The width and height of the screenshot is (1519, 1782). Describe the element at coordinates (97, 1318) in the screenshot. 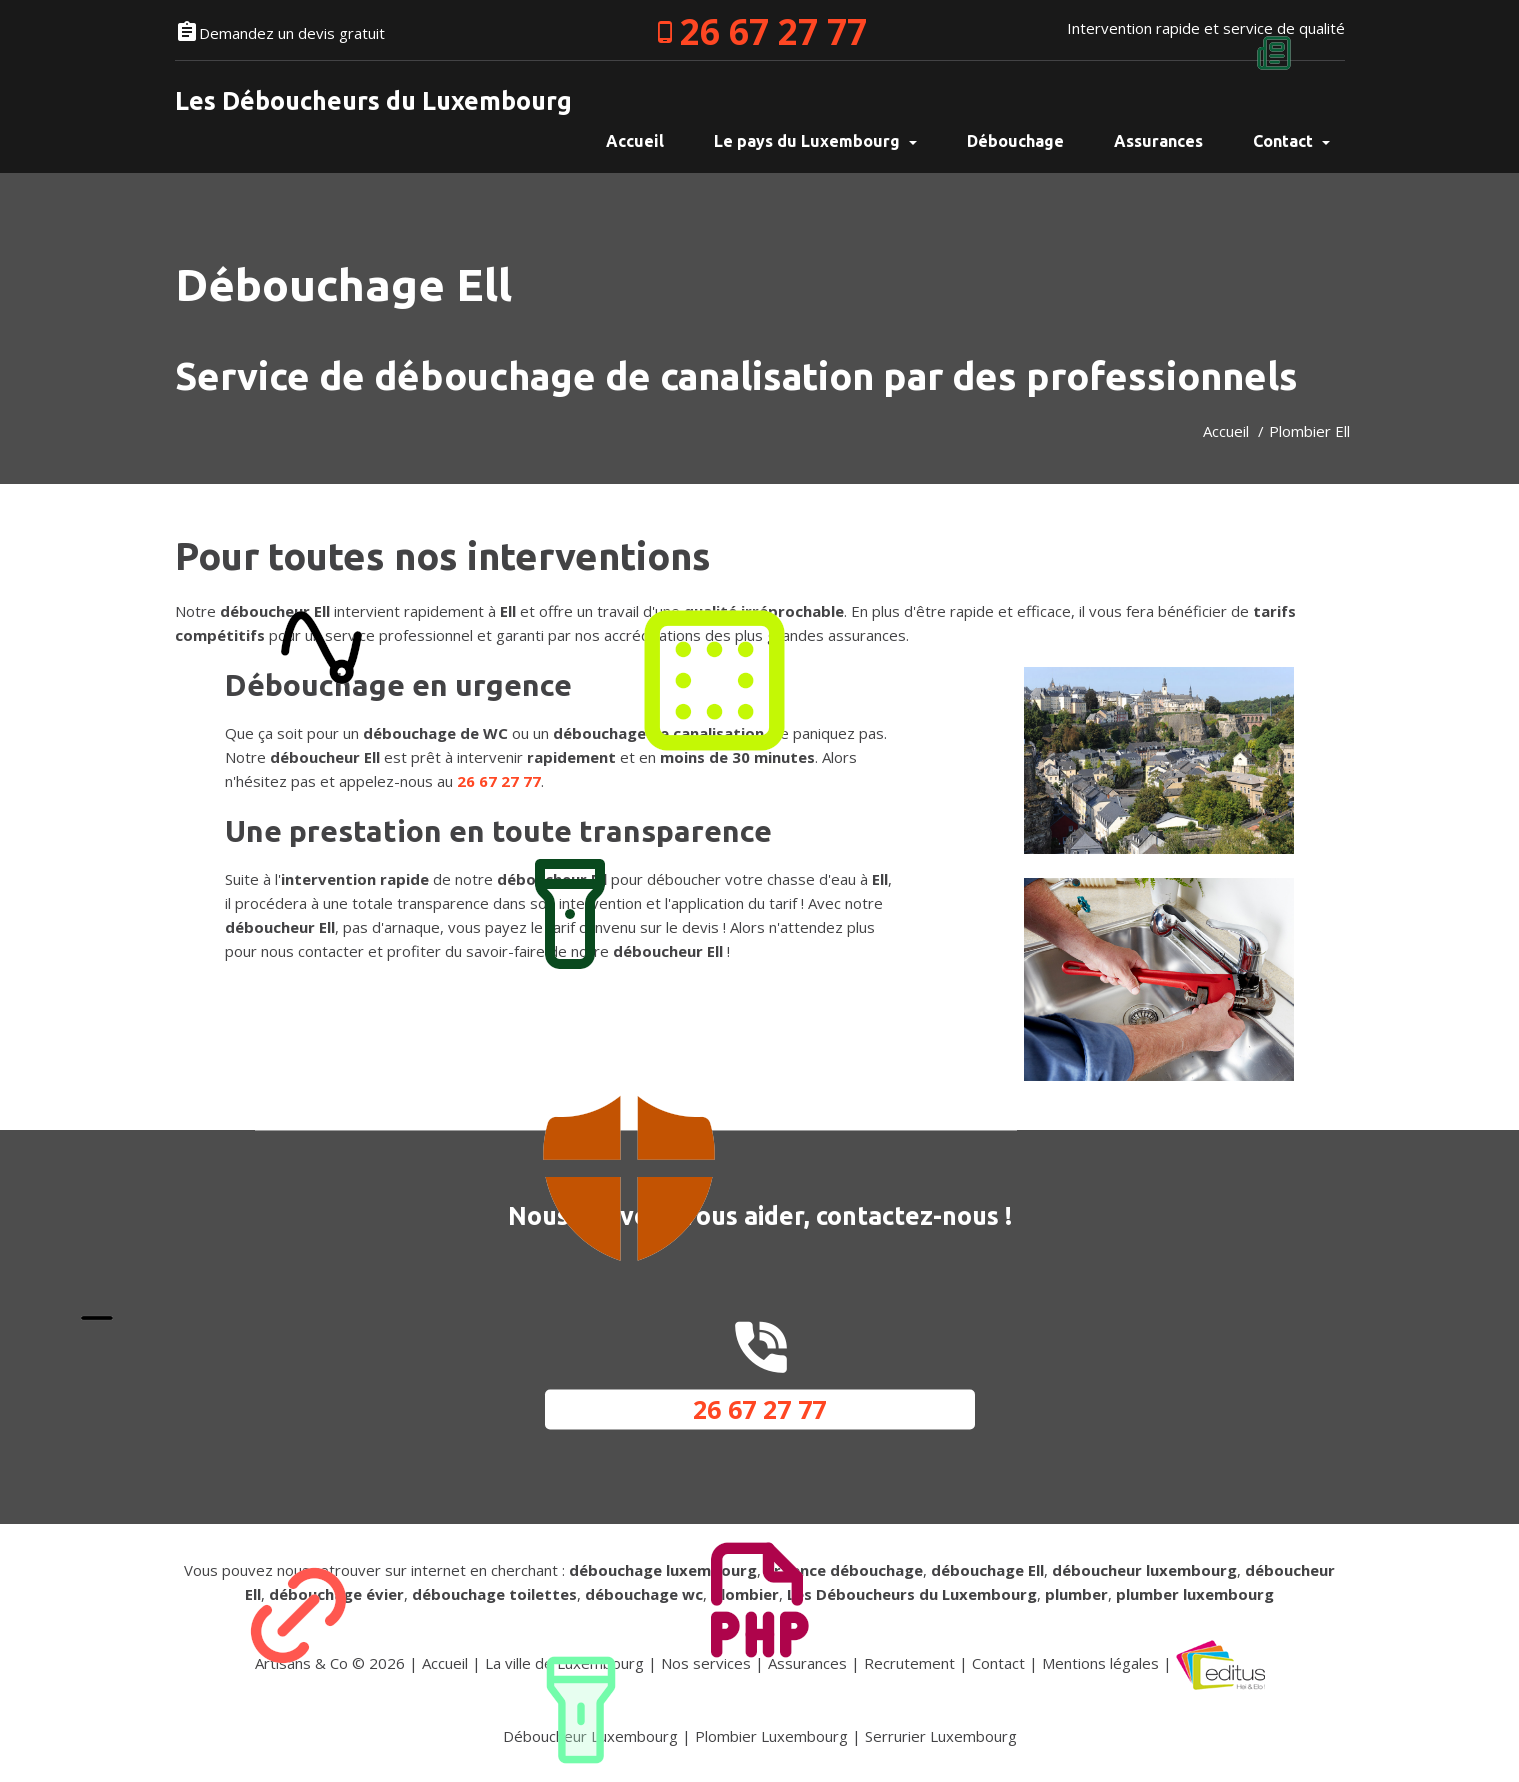

I see `insert a horizontal divider line` at that location.